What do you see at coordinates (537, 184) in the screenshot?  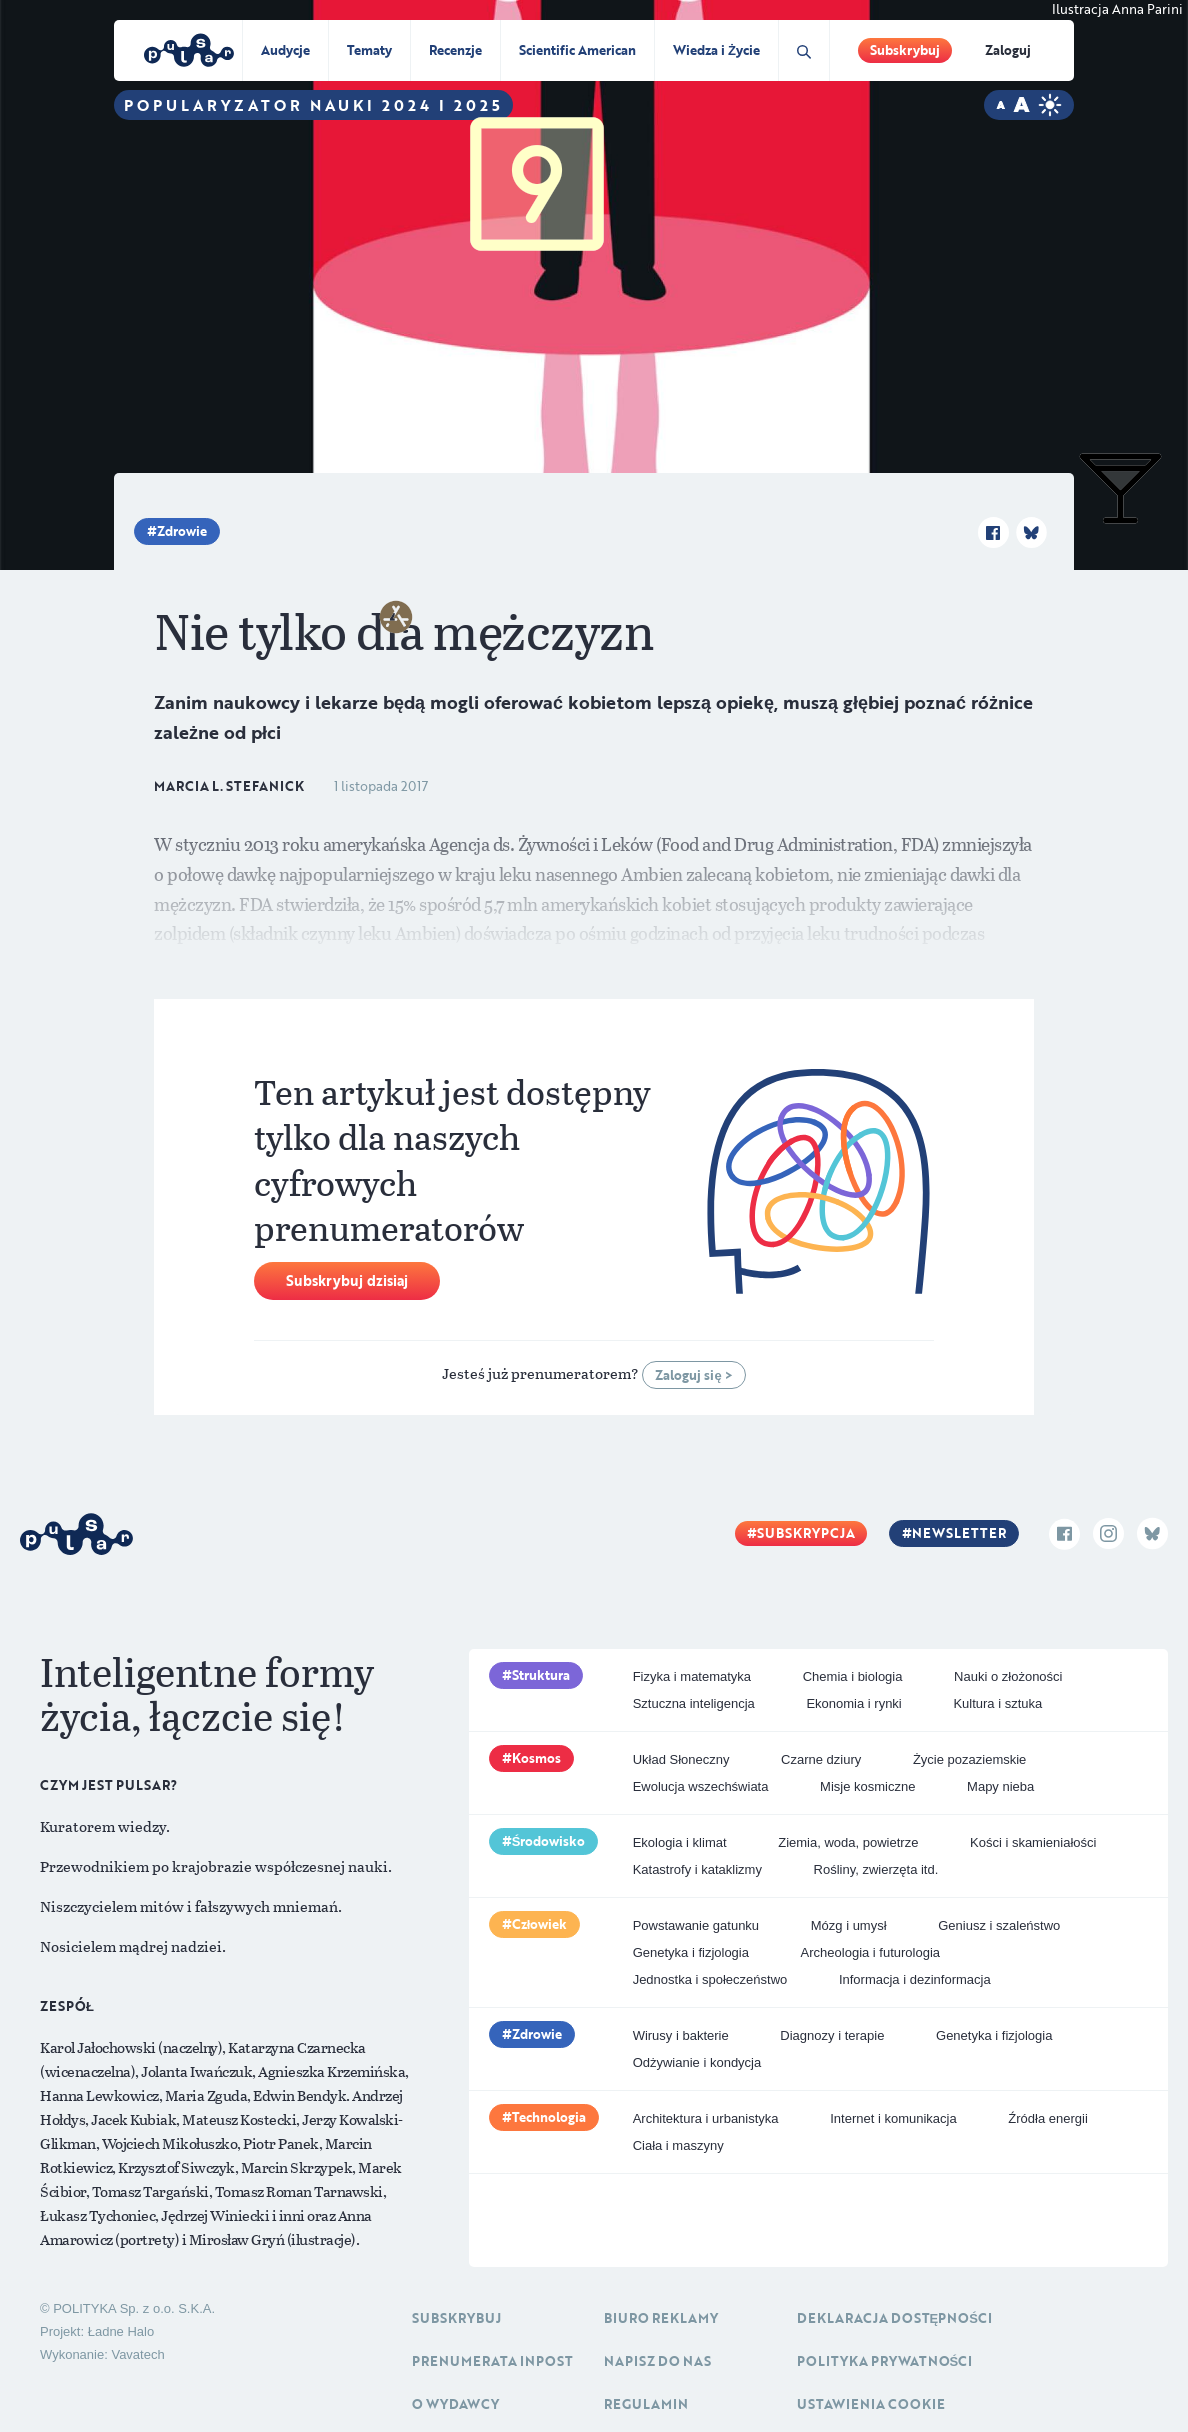 I see `select number nine from a keypad` at bounding box center [537, 184].